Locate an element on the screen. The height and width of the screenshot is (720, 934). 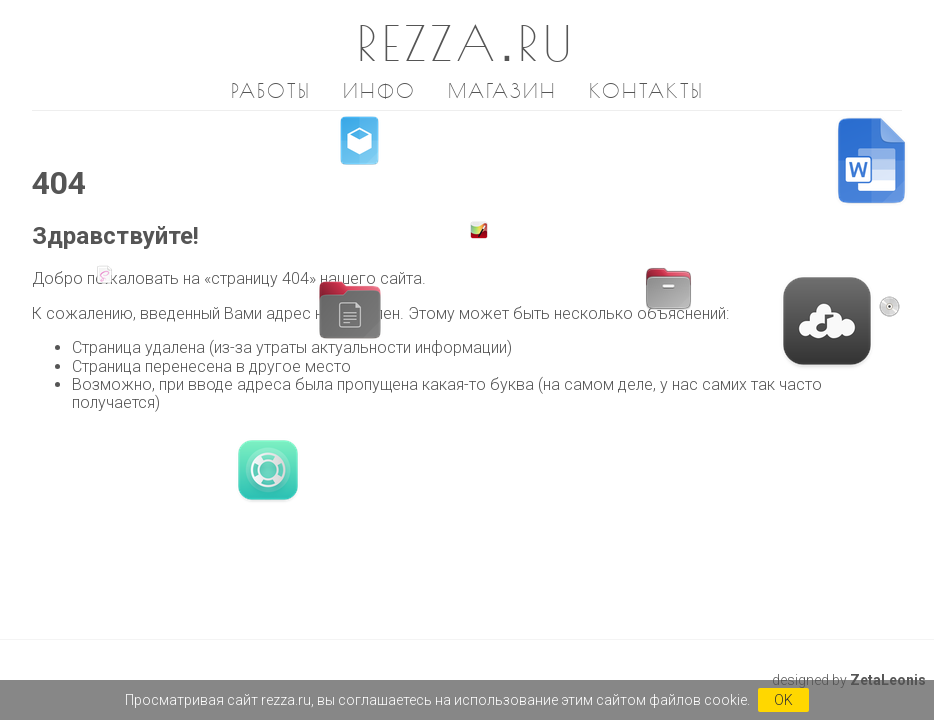
open puddletag audio tag editor is located at coordinates (827, 321).